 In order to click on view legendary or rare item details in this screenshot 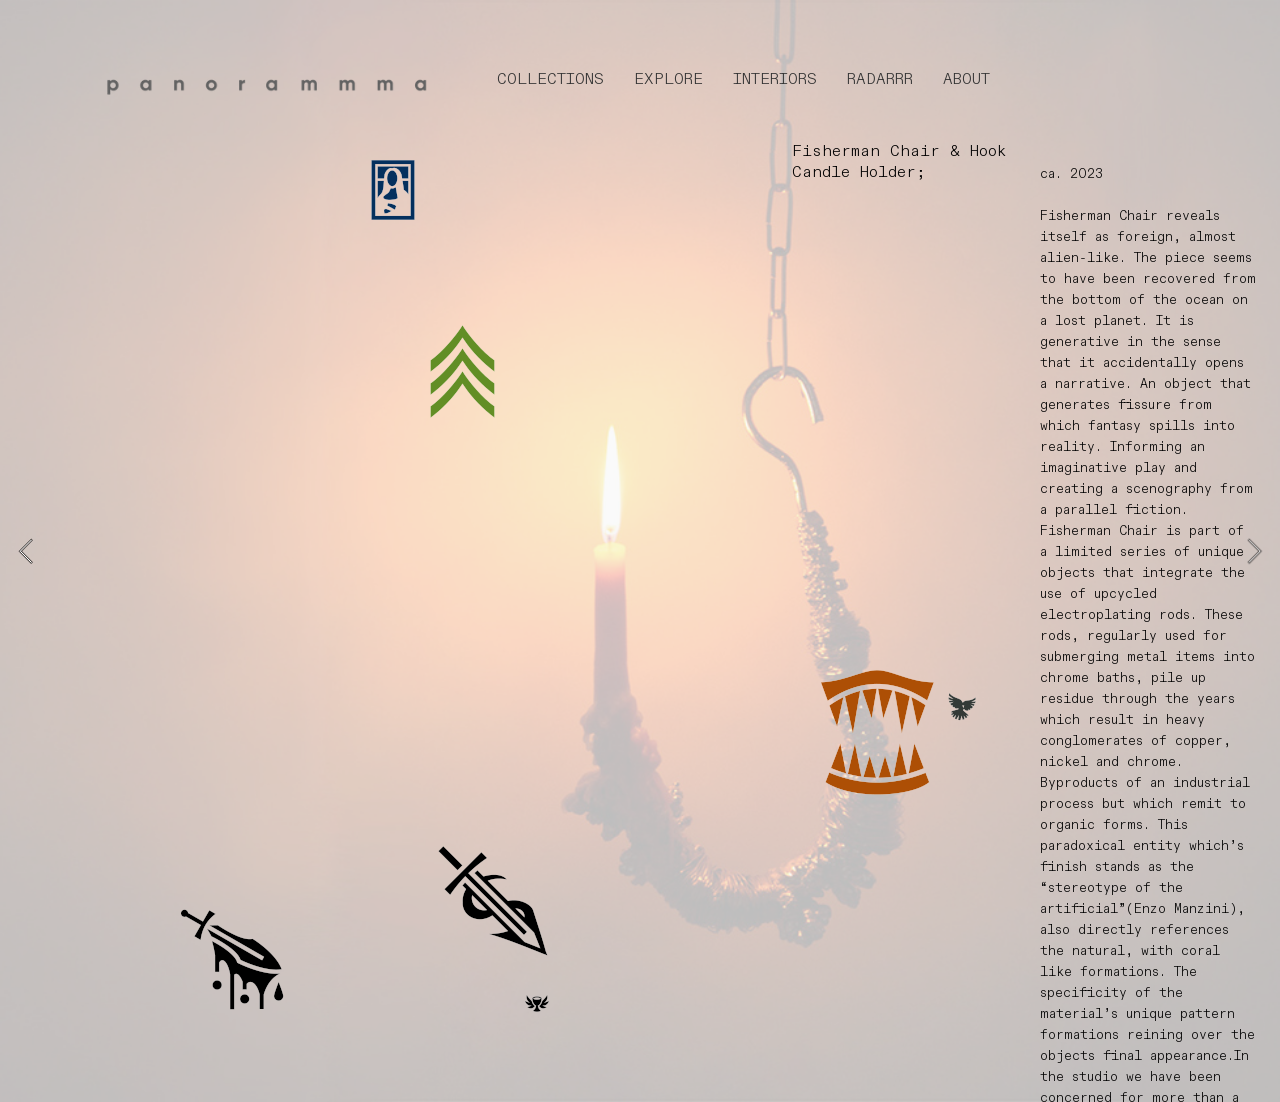, I will do `click(537, 1003)`.